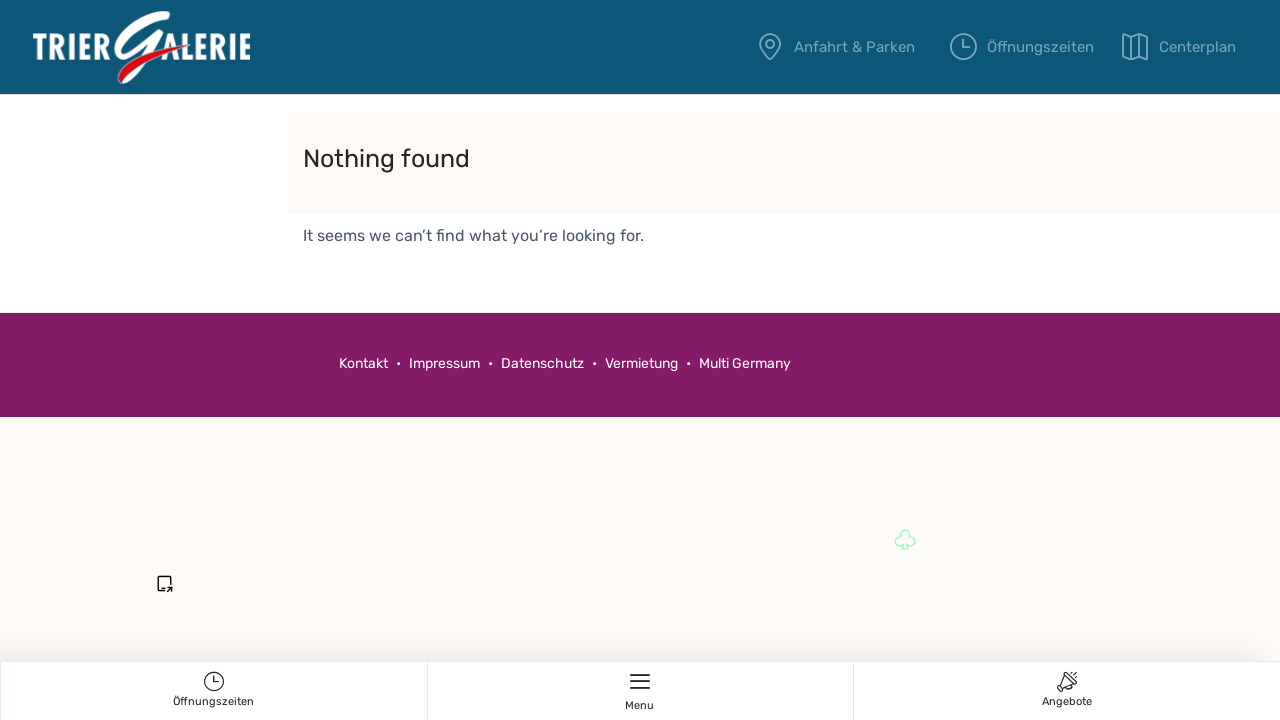  I want to click on share content from iPad, so click(164, 583).